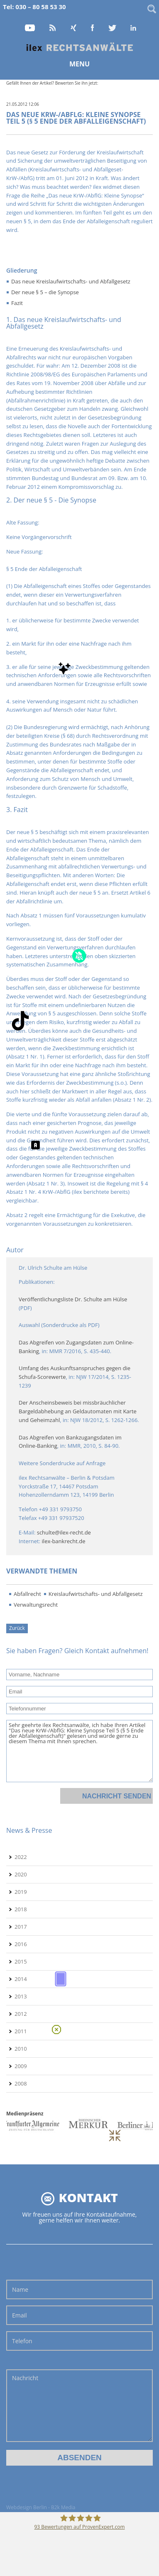  I want to click on exit fullscreen mode, so click(115, 2135).